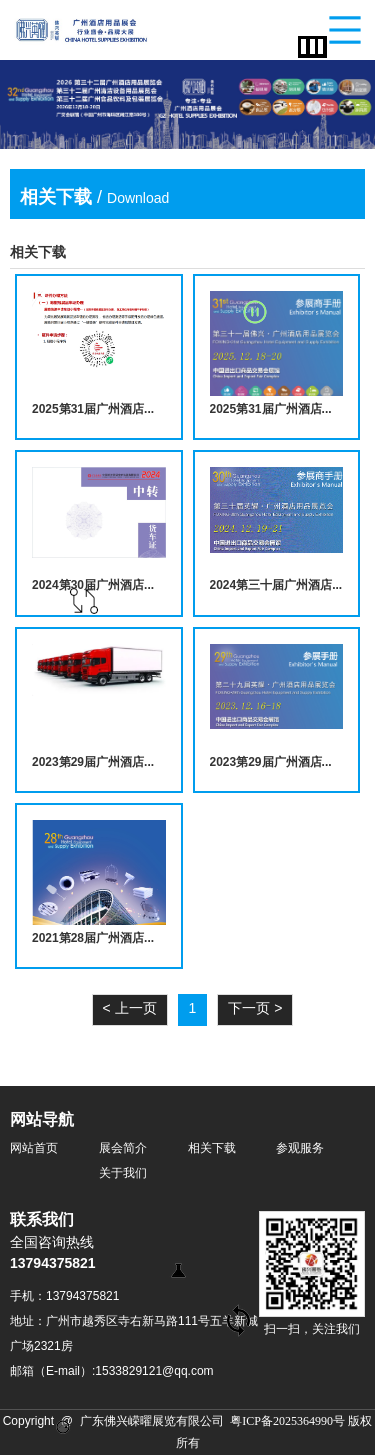 The height and width of the screenshot is (1455, 375). Describe the element at coordinates (84, 601) in the screenshot. I see `view file differences in version control` at that location.